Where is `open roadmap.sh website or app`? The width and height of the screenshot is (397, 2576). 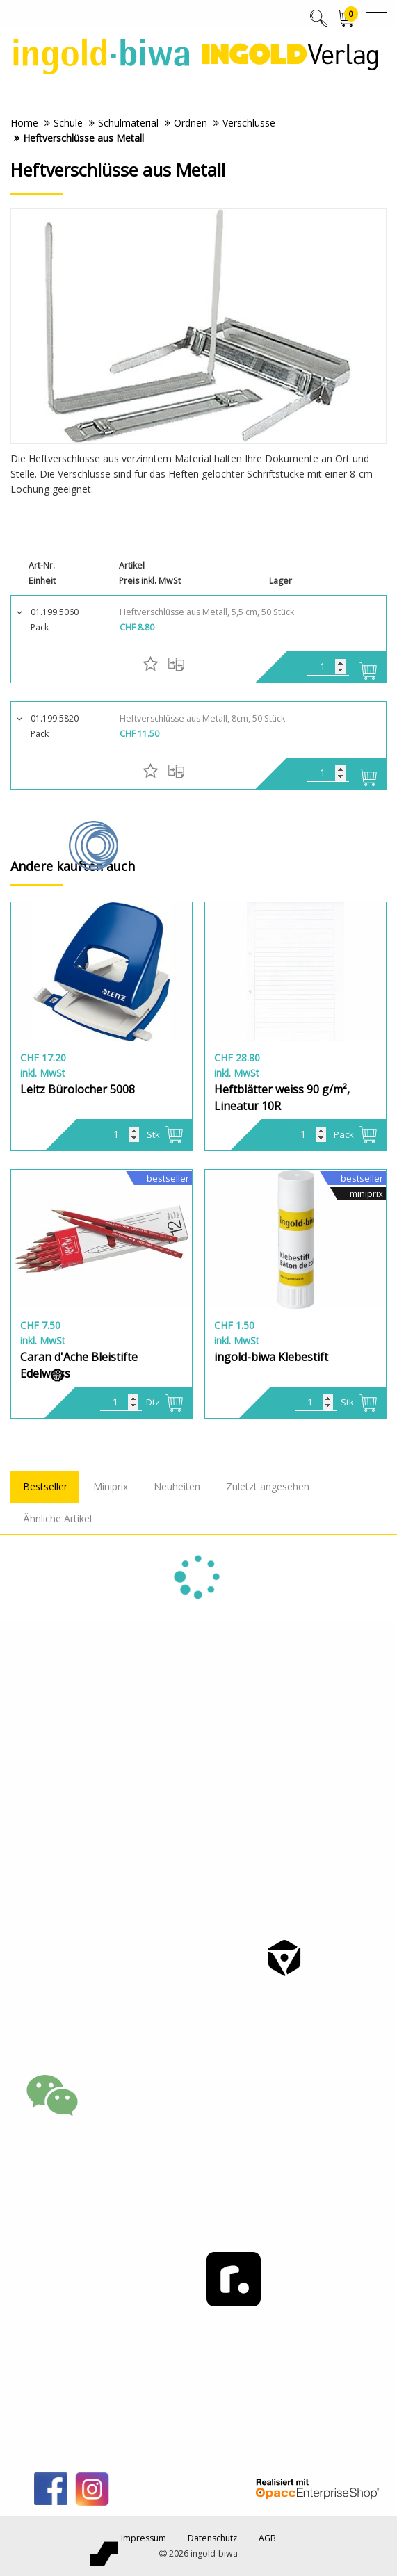 open roadmap.sh website or app is located at coordinates (234, 2279).